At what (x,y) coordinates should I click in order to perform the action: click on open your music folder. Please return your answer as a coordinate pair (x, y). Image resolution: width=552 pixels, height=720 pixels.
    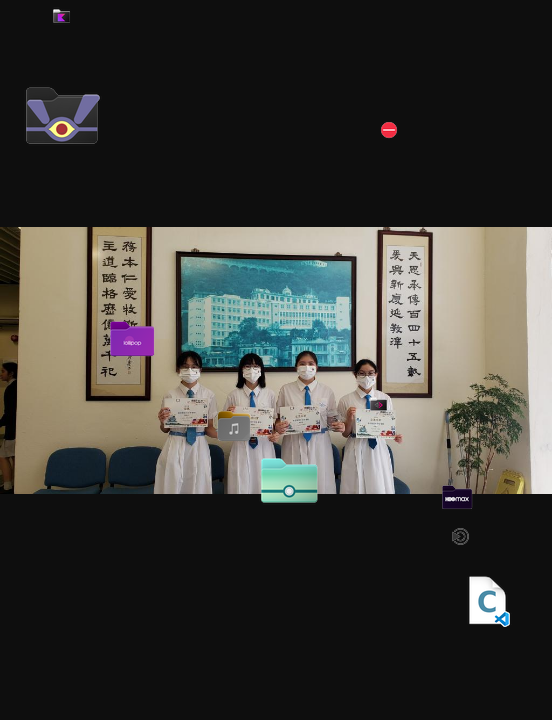
    Looking at the image, I should click on (234, 426).